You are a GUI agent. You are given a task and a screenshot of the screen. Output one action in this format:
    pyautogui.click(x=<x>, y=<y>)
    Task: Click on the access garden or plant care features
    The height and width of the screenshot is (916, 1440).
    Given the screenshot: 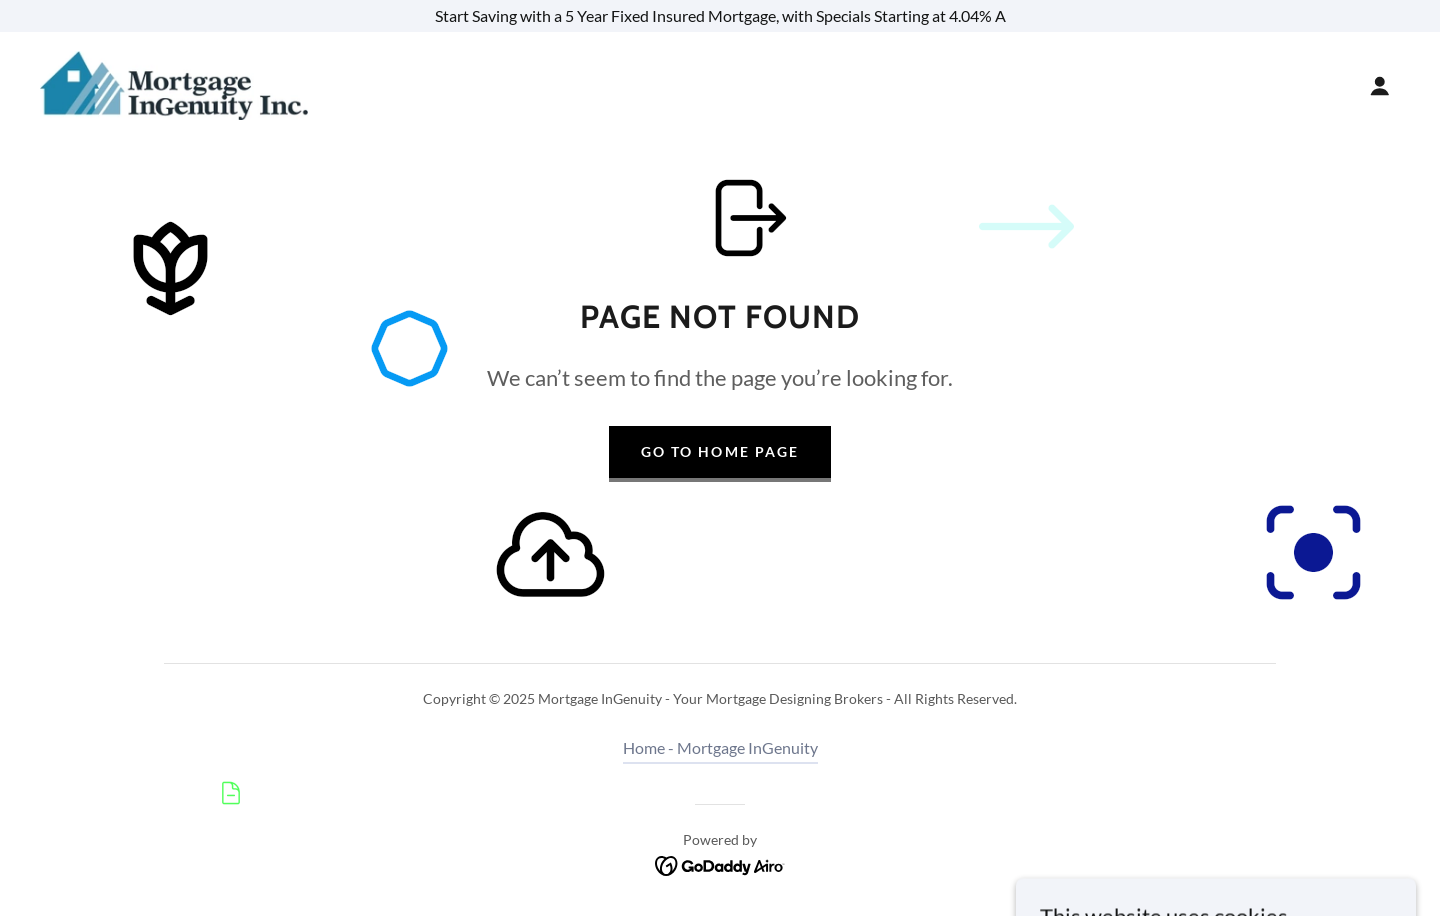 What is the action you would take?
    pyautogui.click(x=170, y=268)
    